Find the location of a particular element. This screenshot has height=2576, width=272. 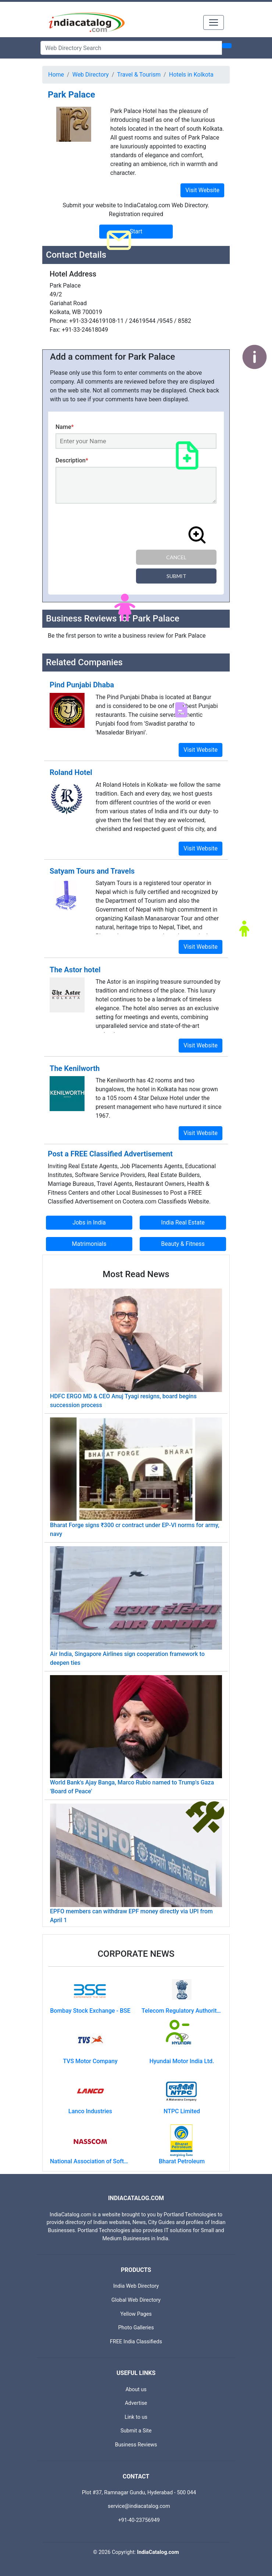

view document contents is located at coordinates (181, 710).